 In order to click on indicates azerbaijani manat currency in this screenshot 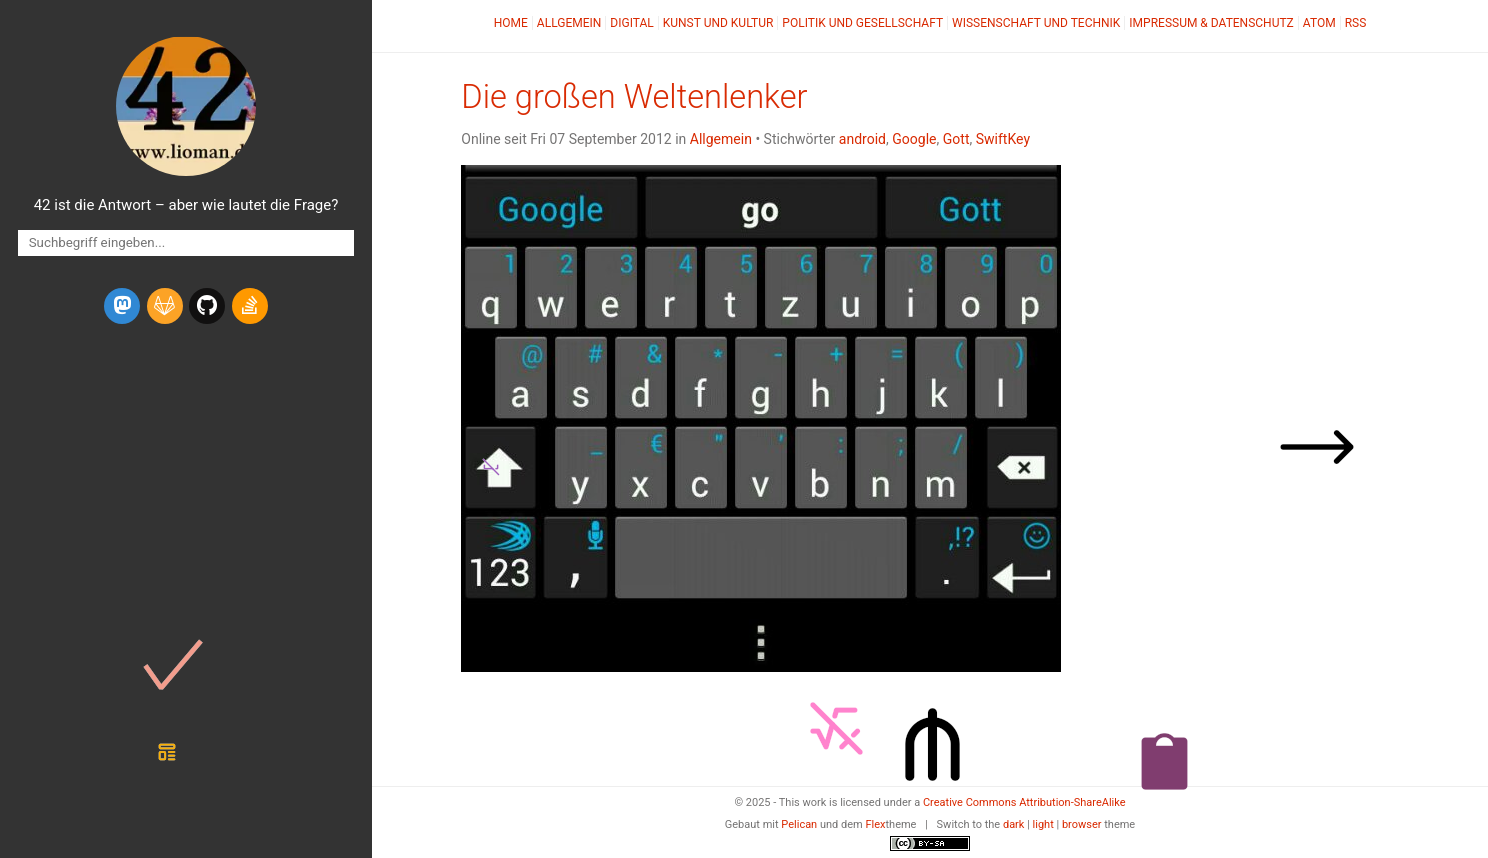, I will do `click(932, 744)`.